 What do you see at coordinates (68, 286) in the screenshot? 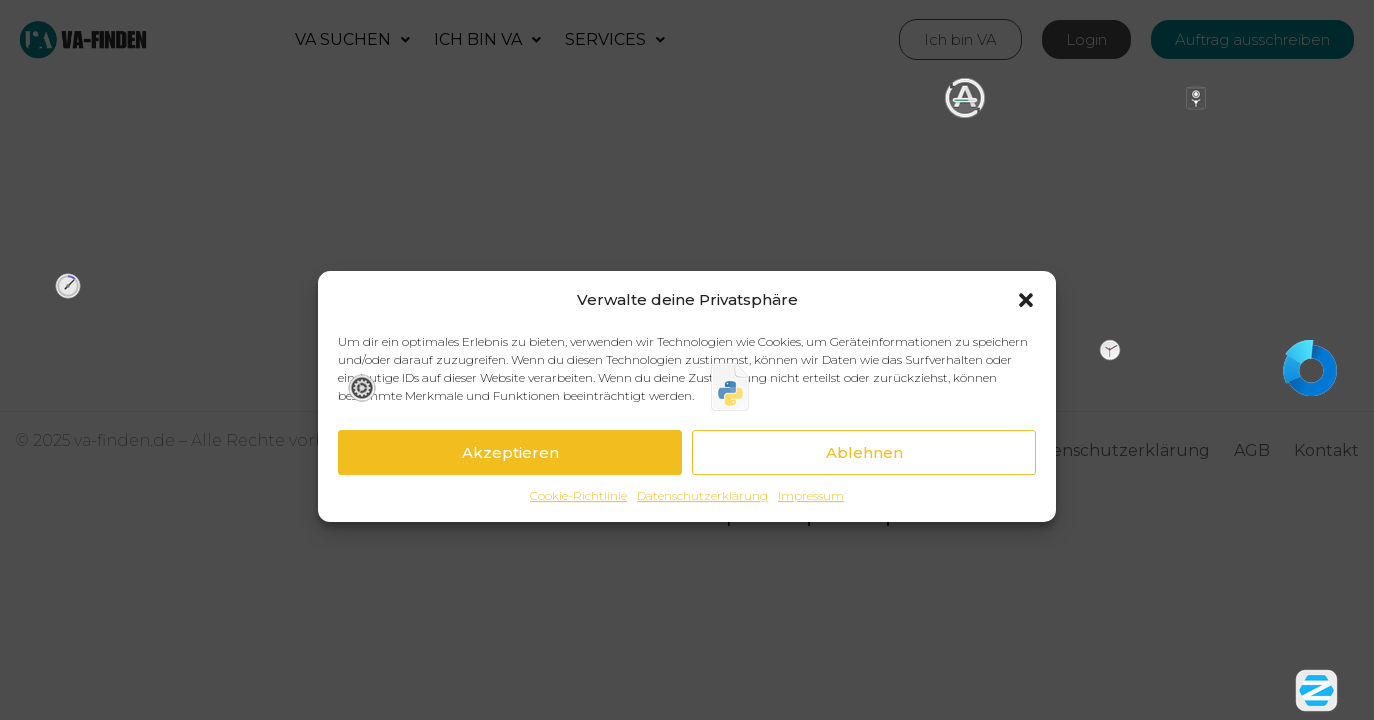
I see `open sysprof system profiler` at bounding box center [68, 286].